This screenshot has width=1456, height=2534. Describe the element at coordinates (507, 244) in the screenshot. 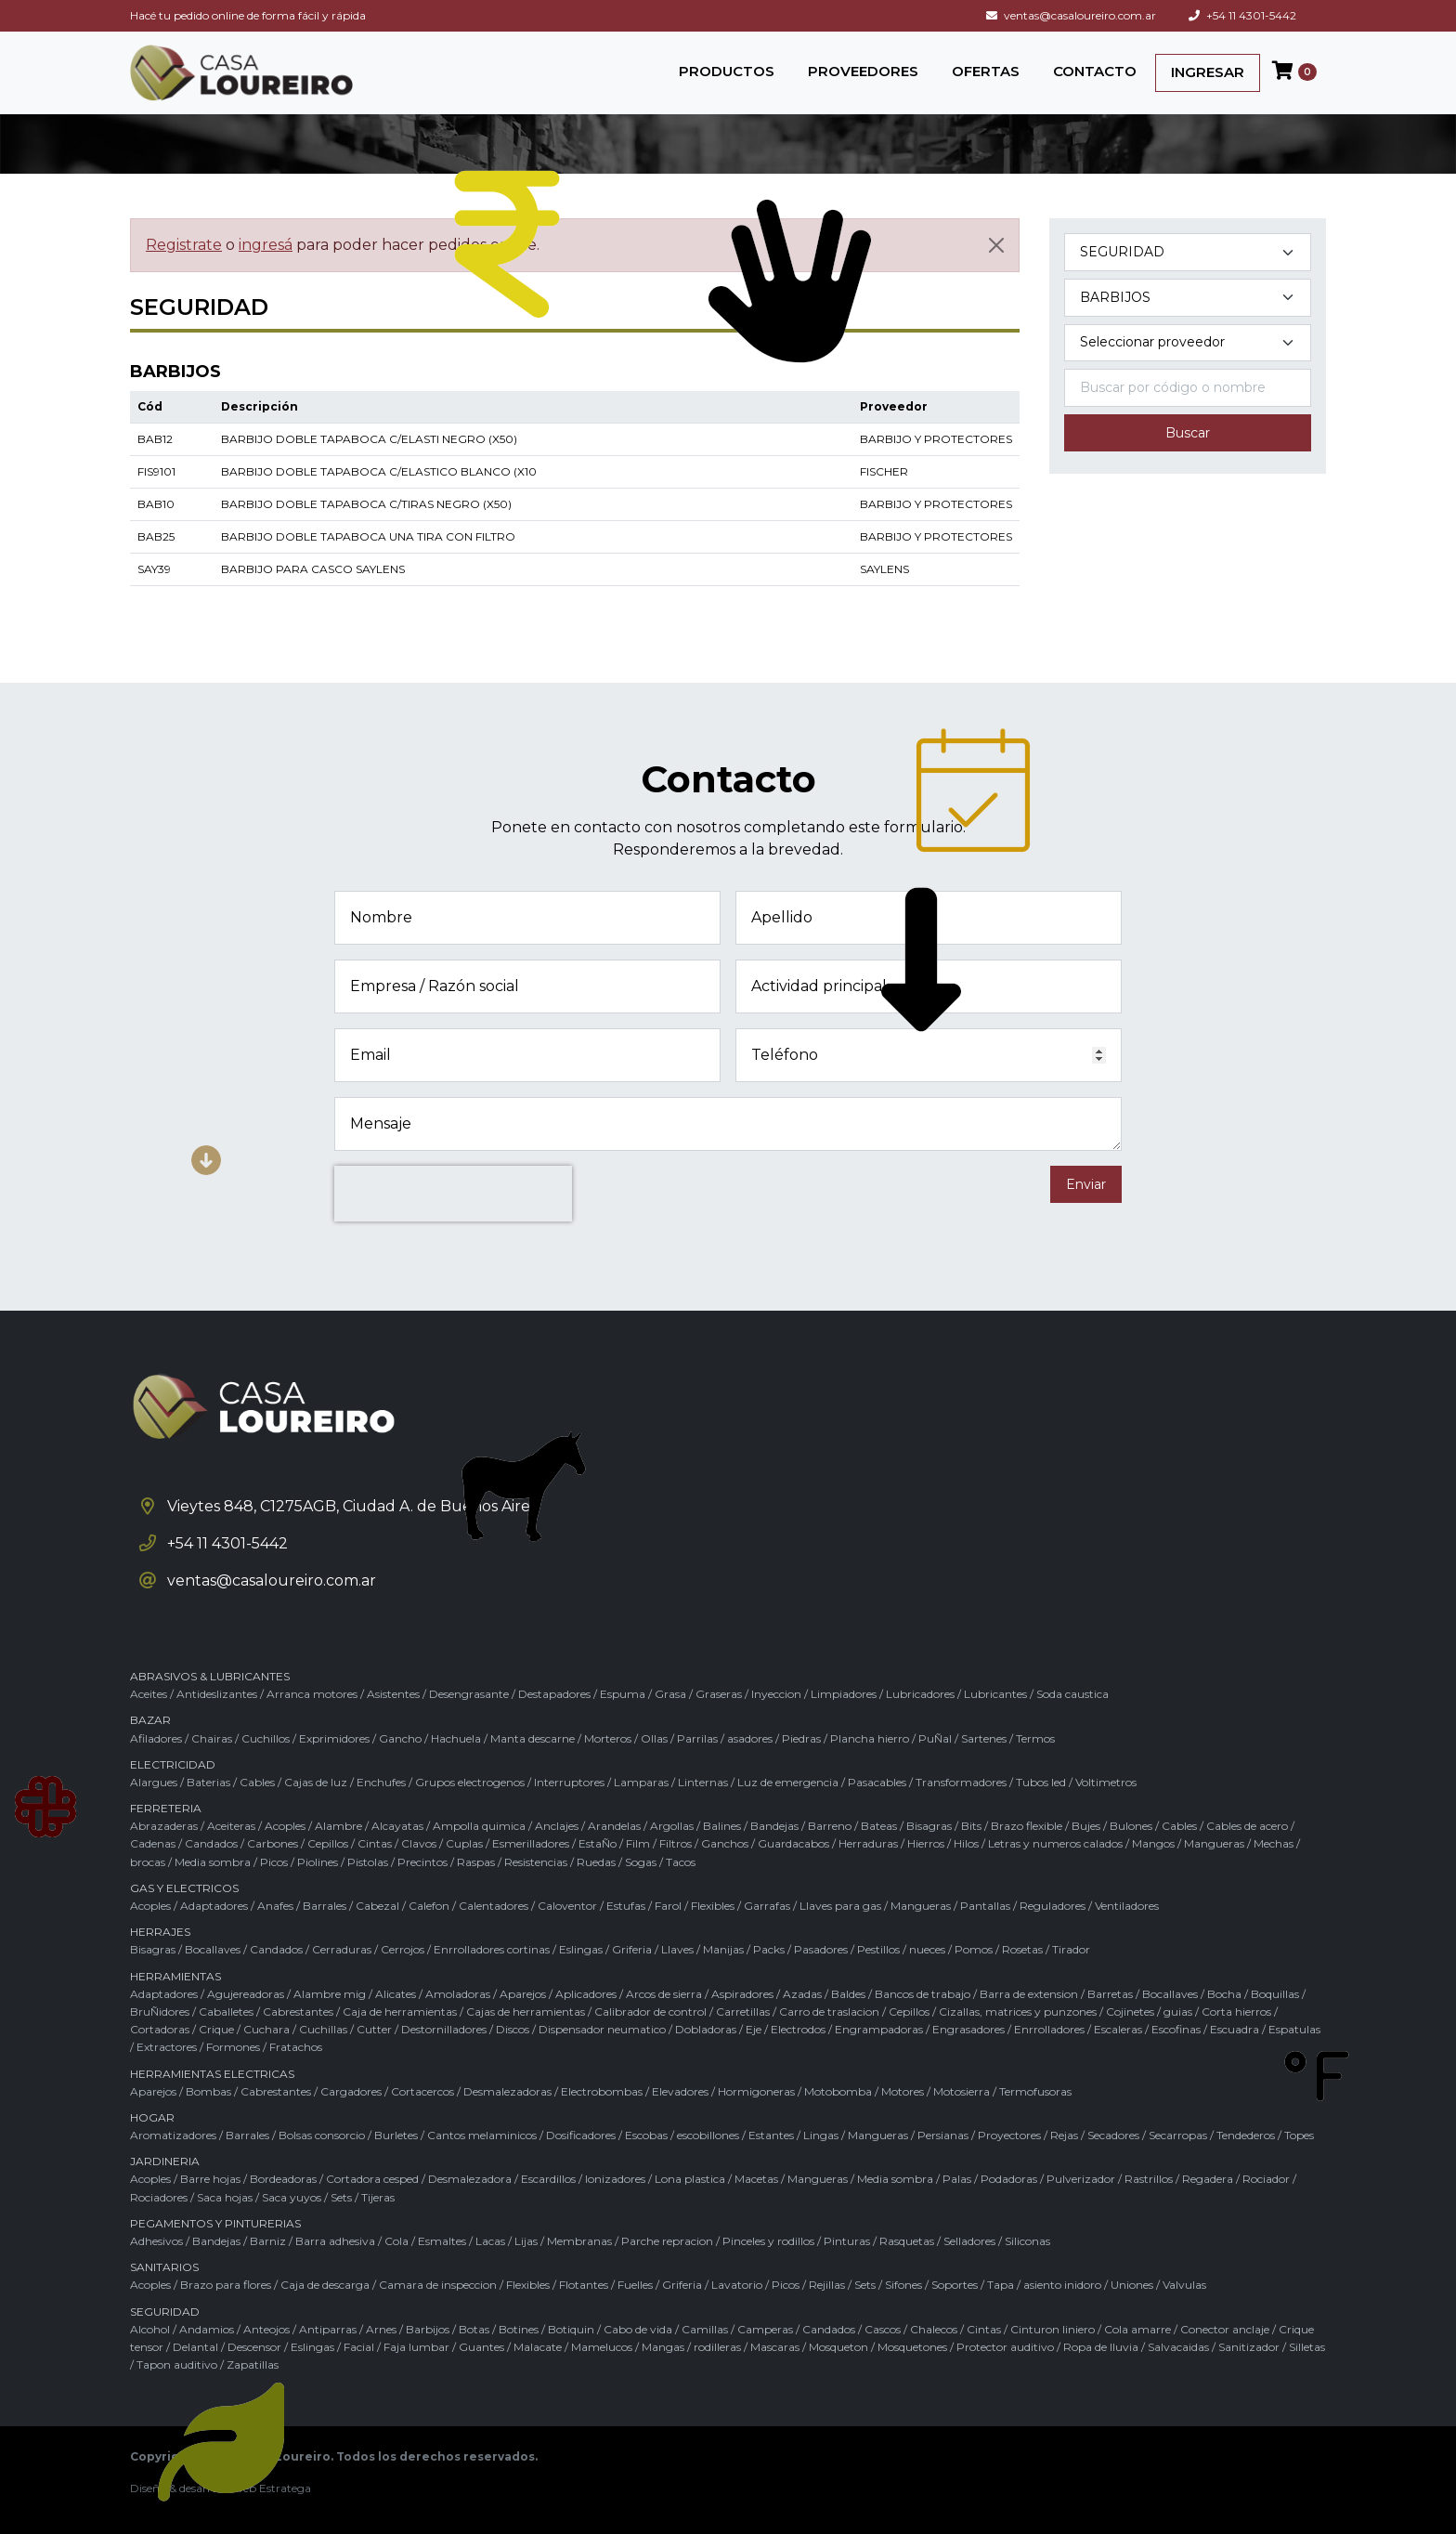

I see `indicates price or payment in Indian rupees` at that location.